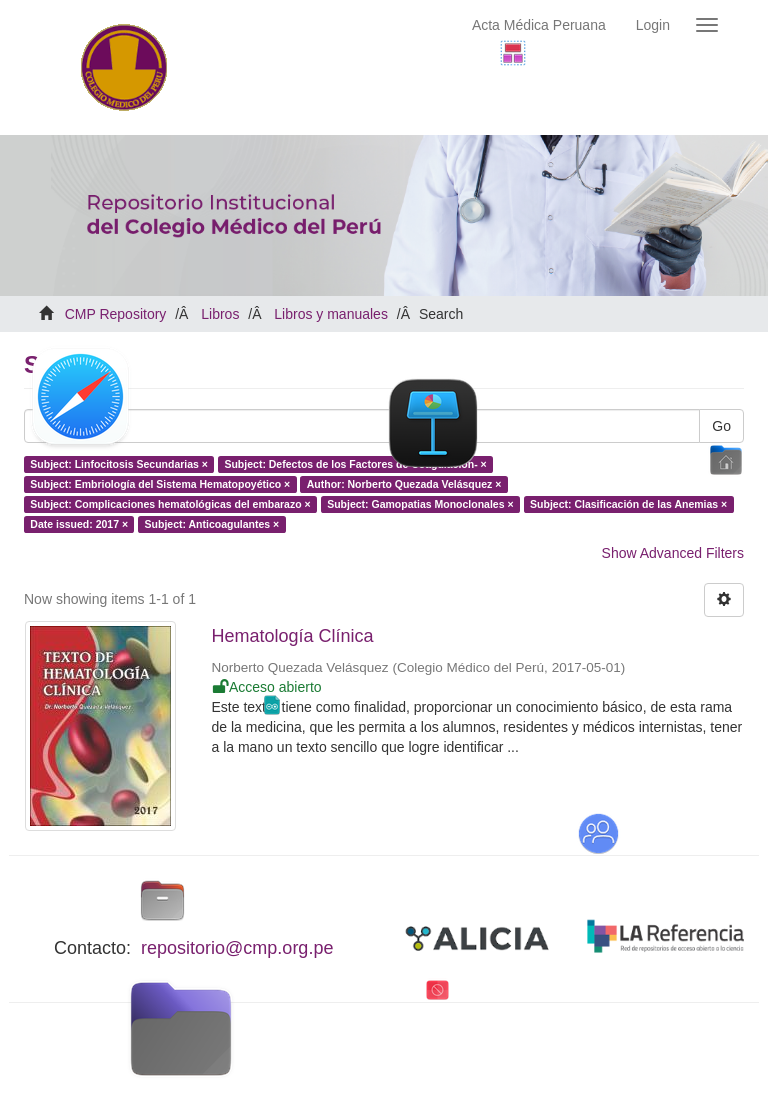 The image size is (768, 1093). I want to click on open the files application, so click(162, 900).